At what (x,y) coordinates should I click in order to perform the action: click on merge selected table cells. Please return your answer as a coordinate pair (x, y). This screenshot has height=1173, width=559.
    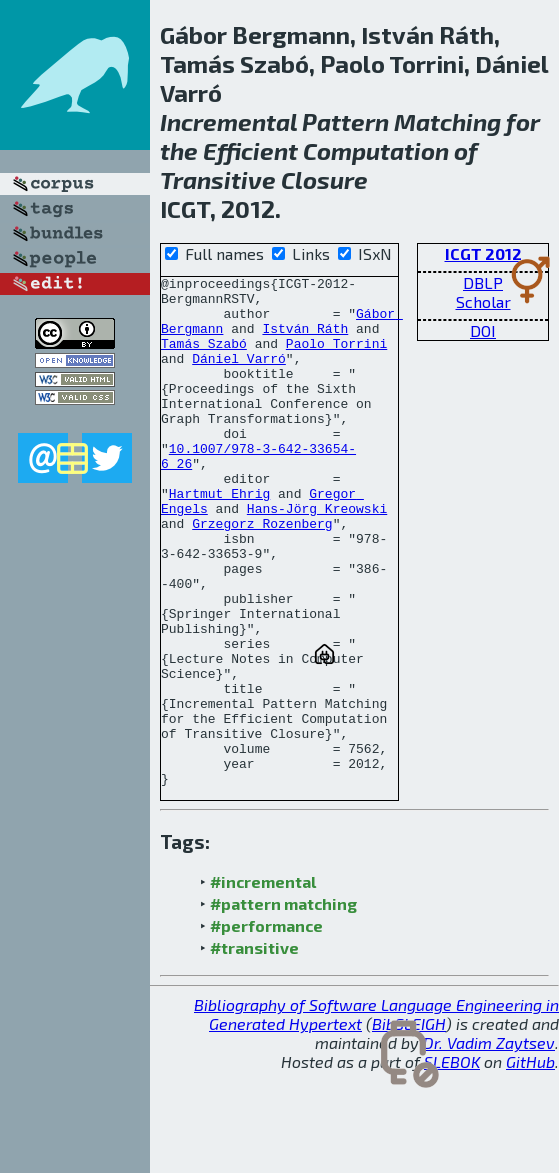
    Looking at the image, I should click on (72, 458).